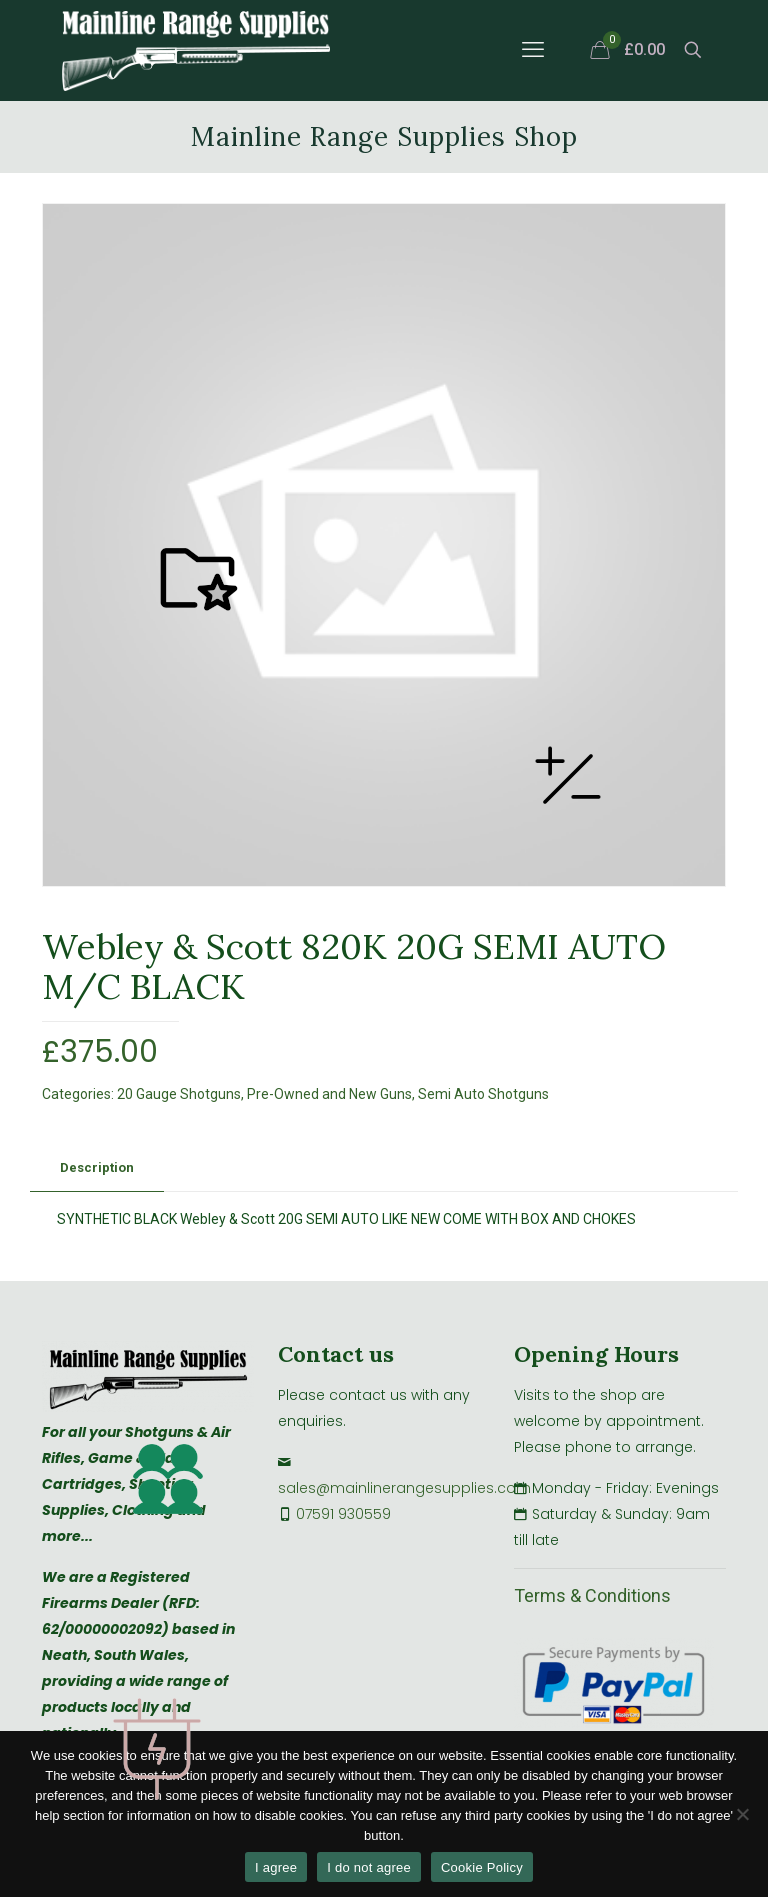  I want to click on indicates device is currently charging, so click(157, 1749).